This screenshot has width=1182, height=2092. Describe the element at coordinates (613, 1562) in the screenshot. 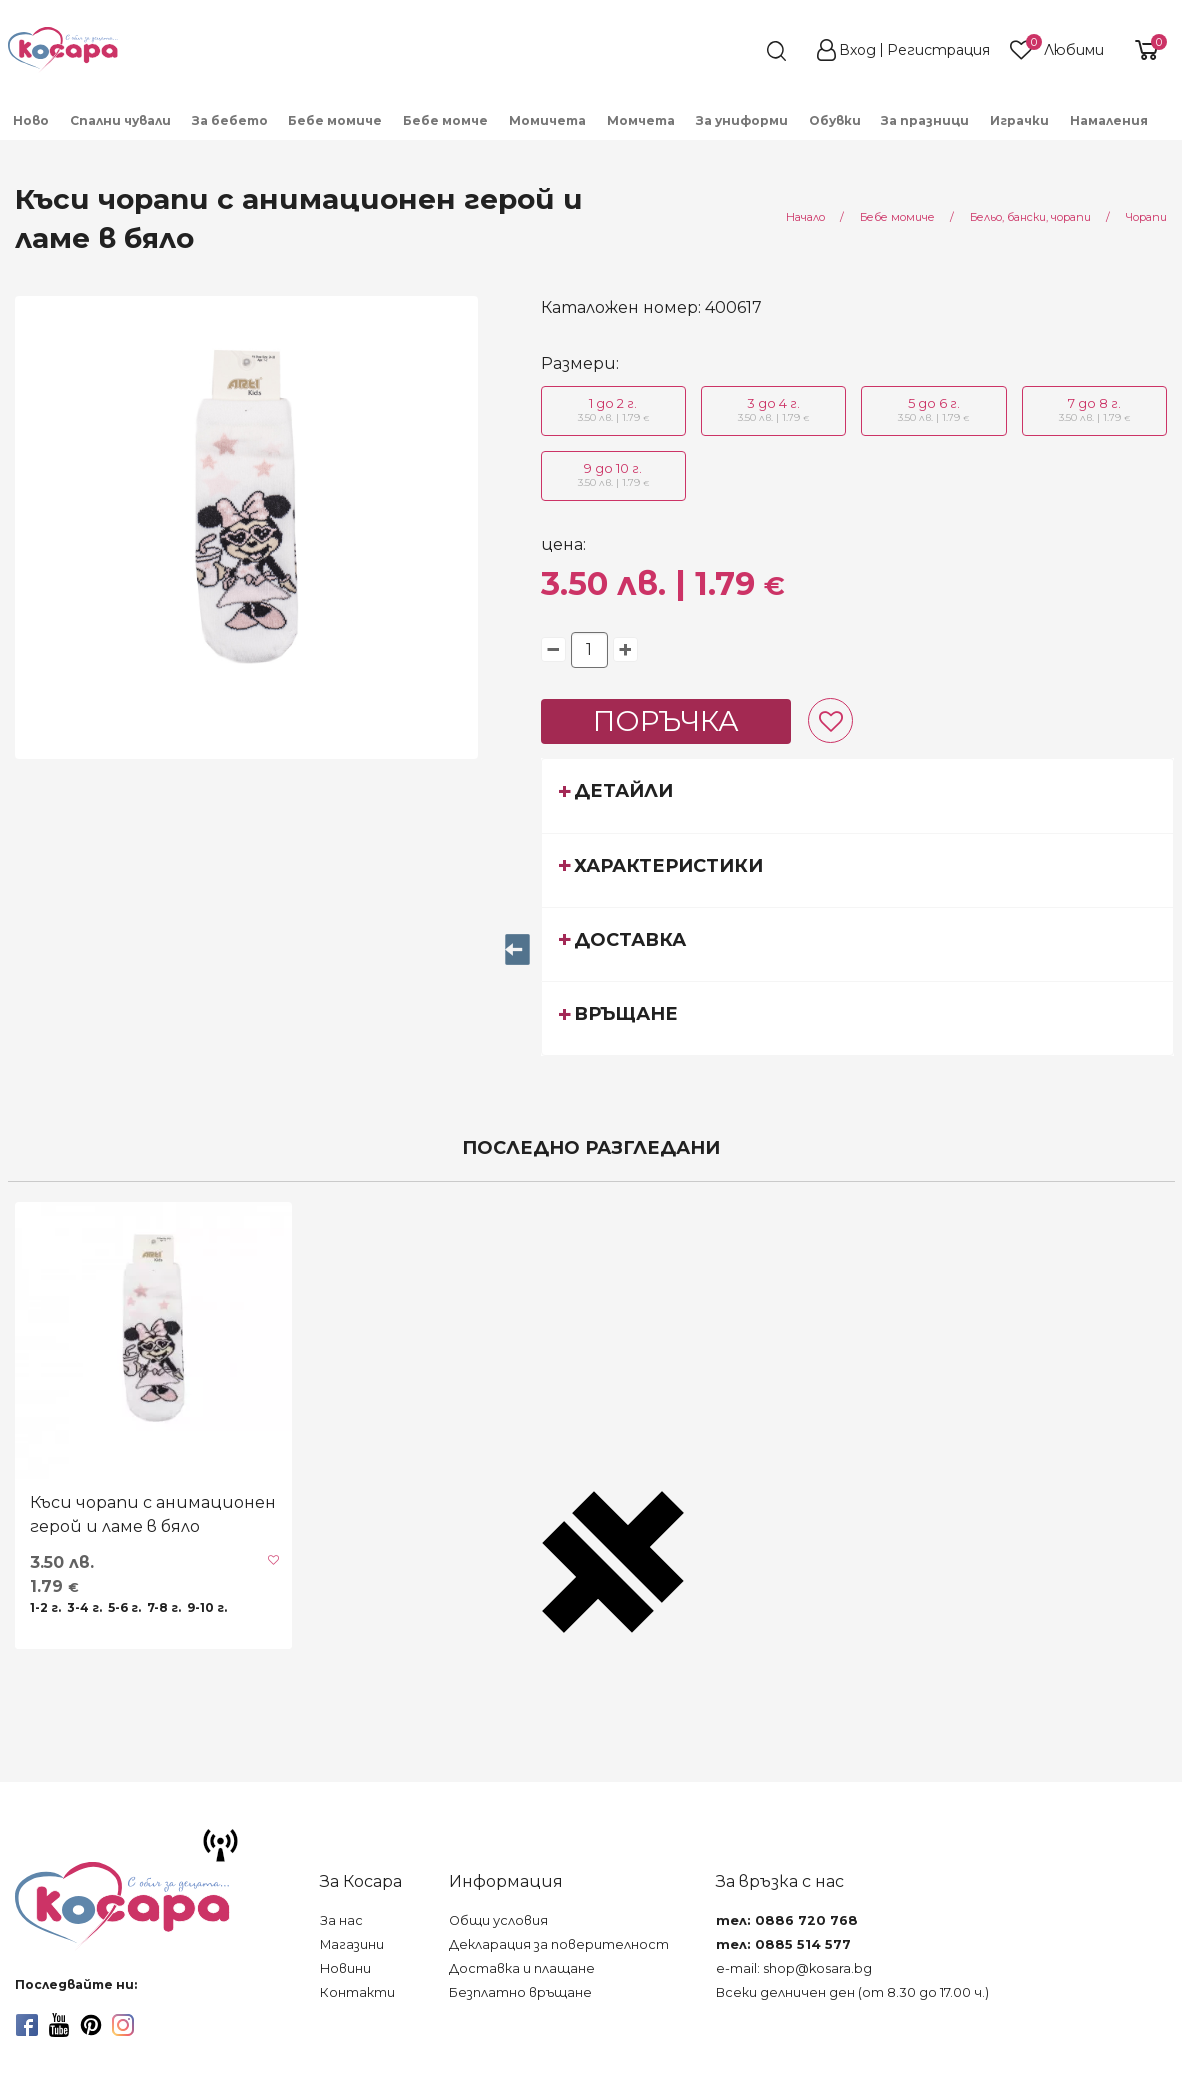

I see `capacitor framework logo` at that location.